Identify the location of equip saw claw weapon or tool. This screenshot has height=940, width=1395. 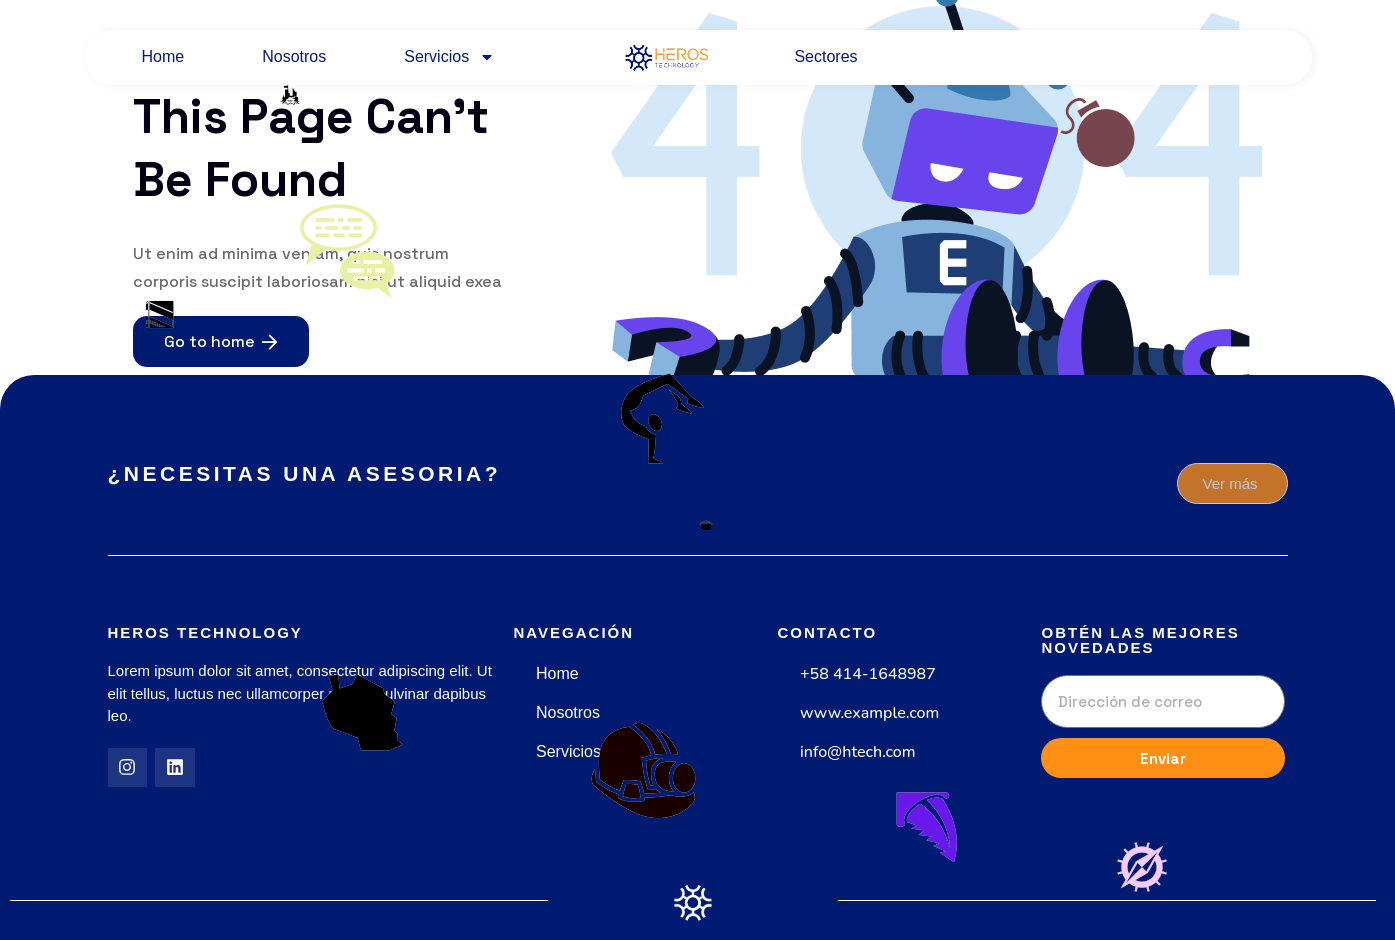
(930, 827).